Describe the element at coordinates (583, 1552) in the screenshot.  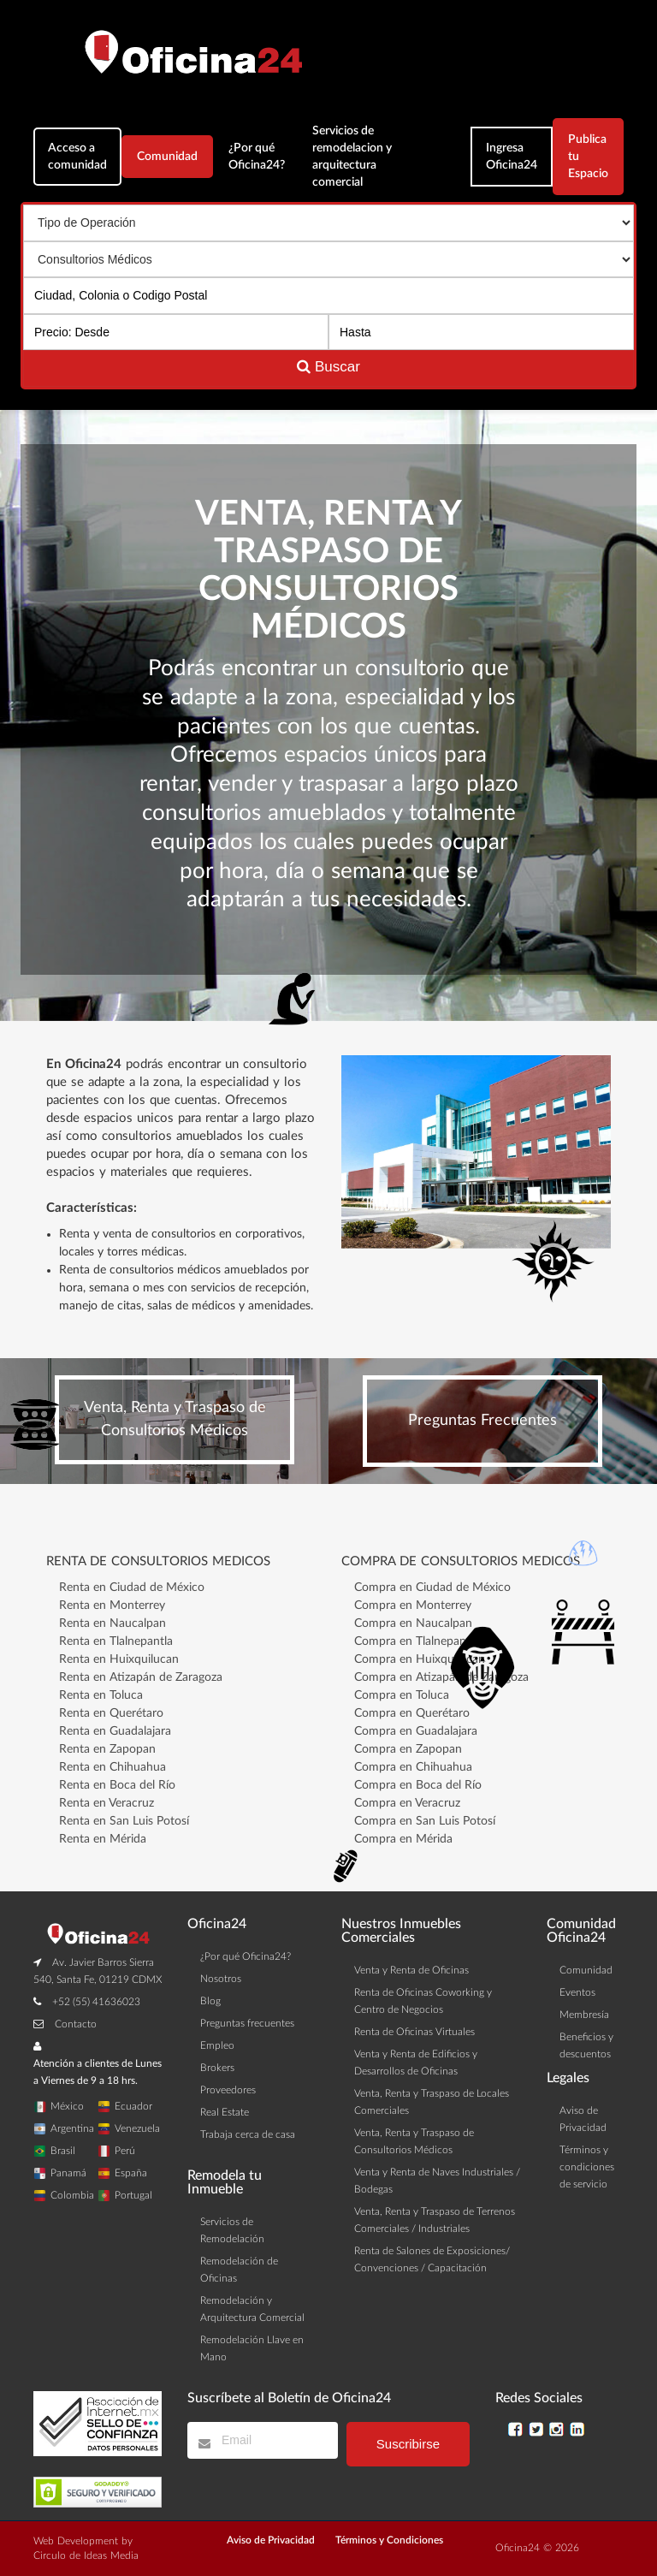
I see `activate energy shield or barrier` at that location.